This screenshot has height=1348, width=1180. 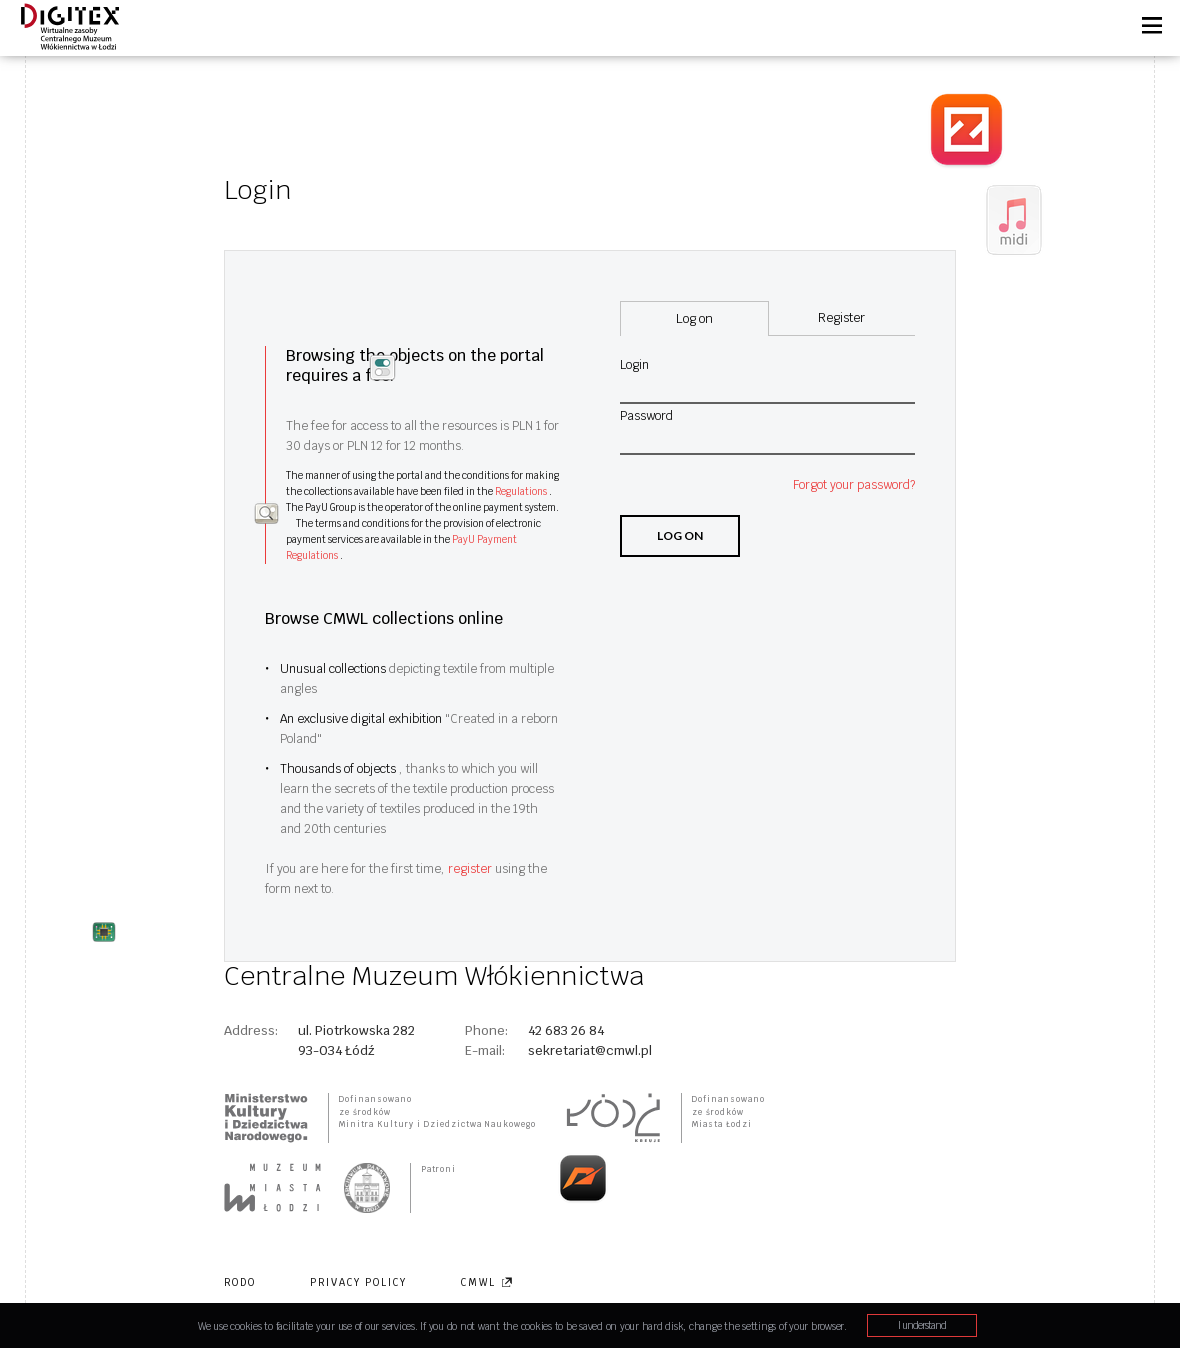 What do you see at coordinates (104, 932) in the screenshot?
I see `open cpu-x system monitoring app` at bounding box center [104, 932].